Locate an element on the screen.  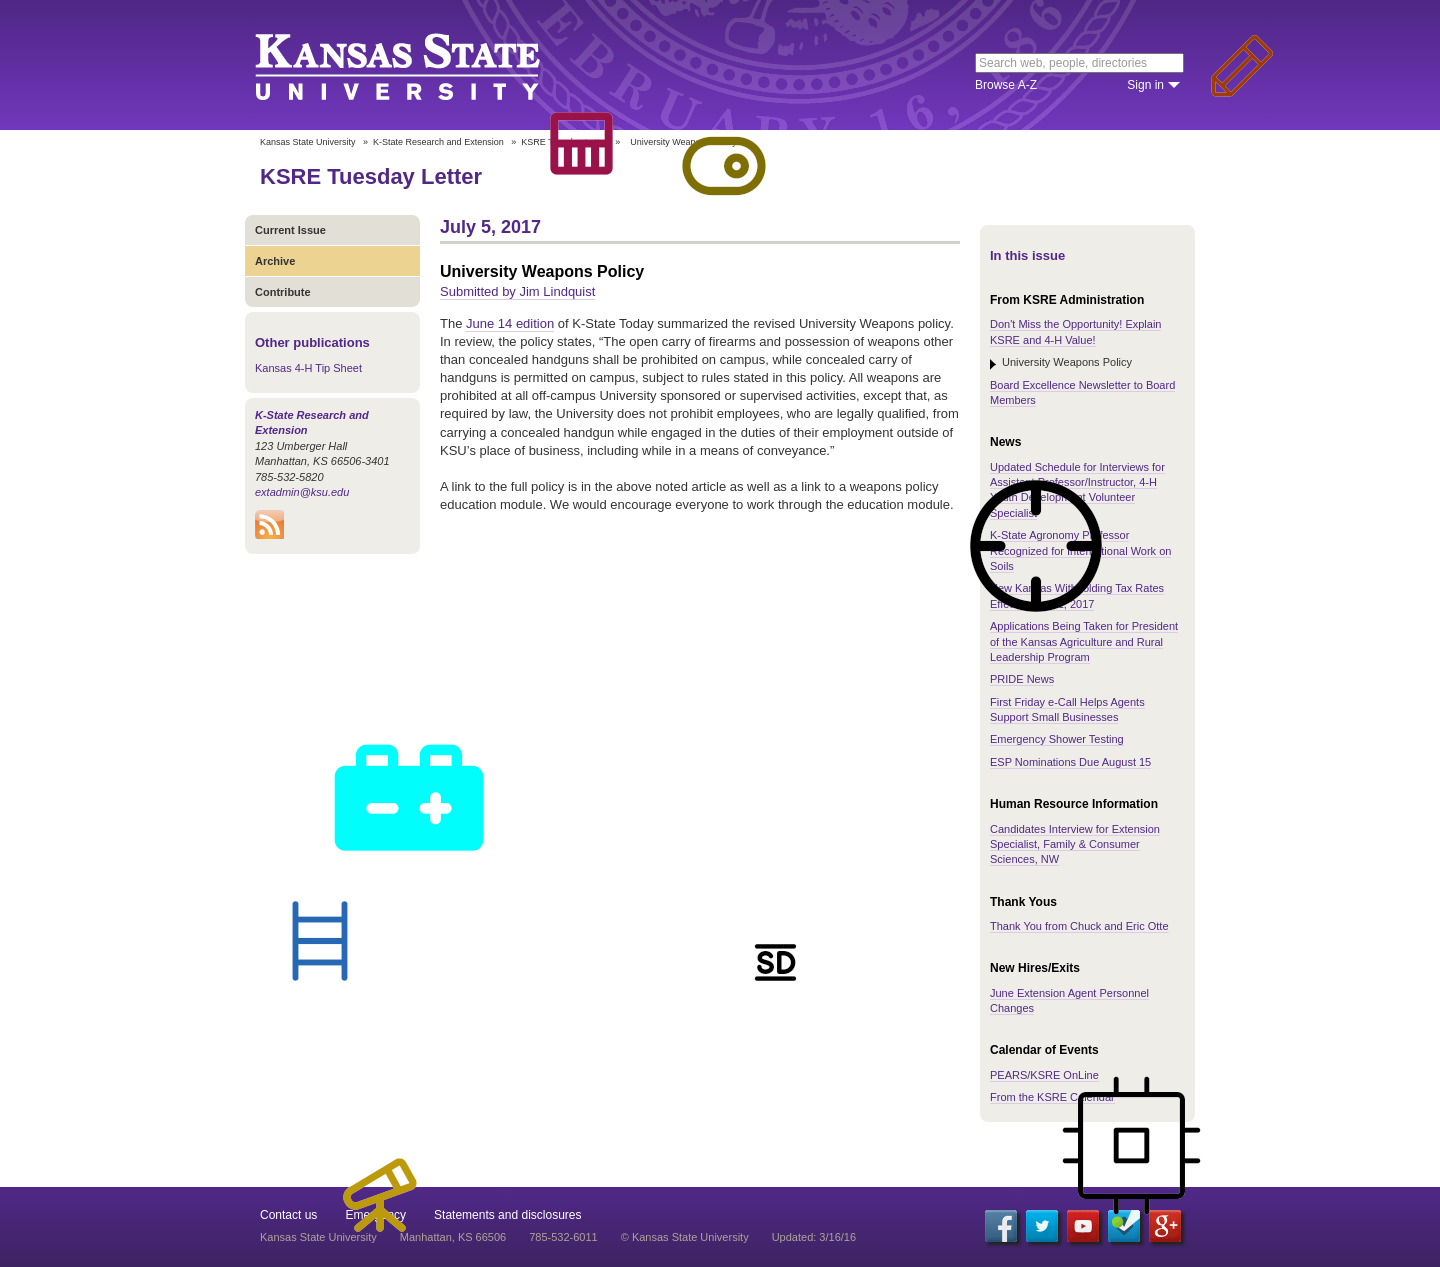
check vehicle battery status is located at coordinates (409, 803).